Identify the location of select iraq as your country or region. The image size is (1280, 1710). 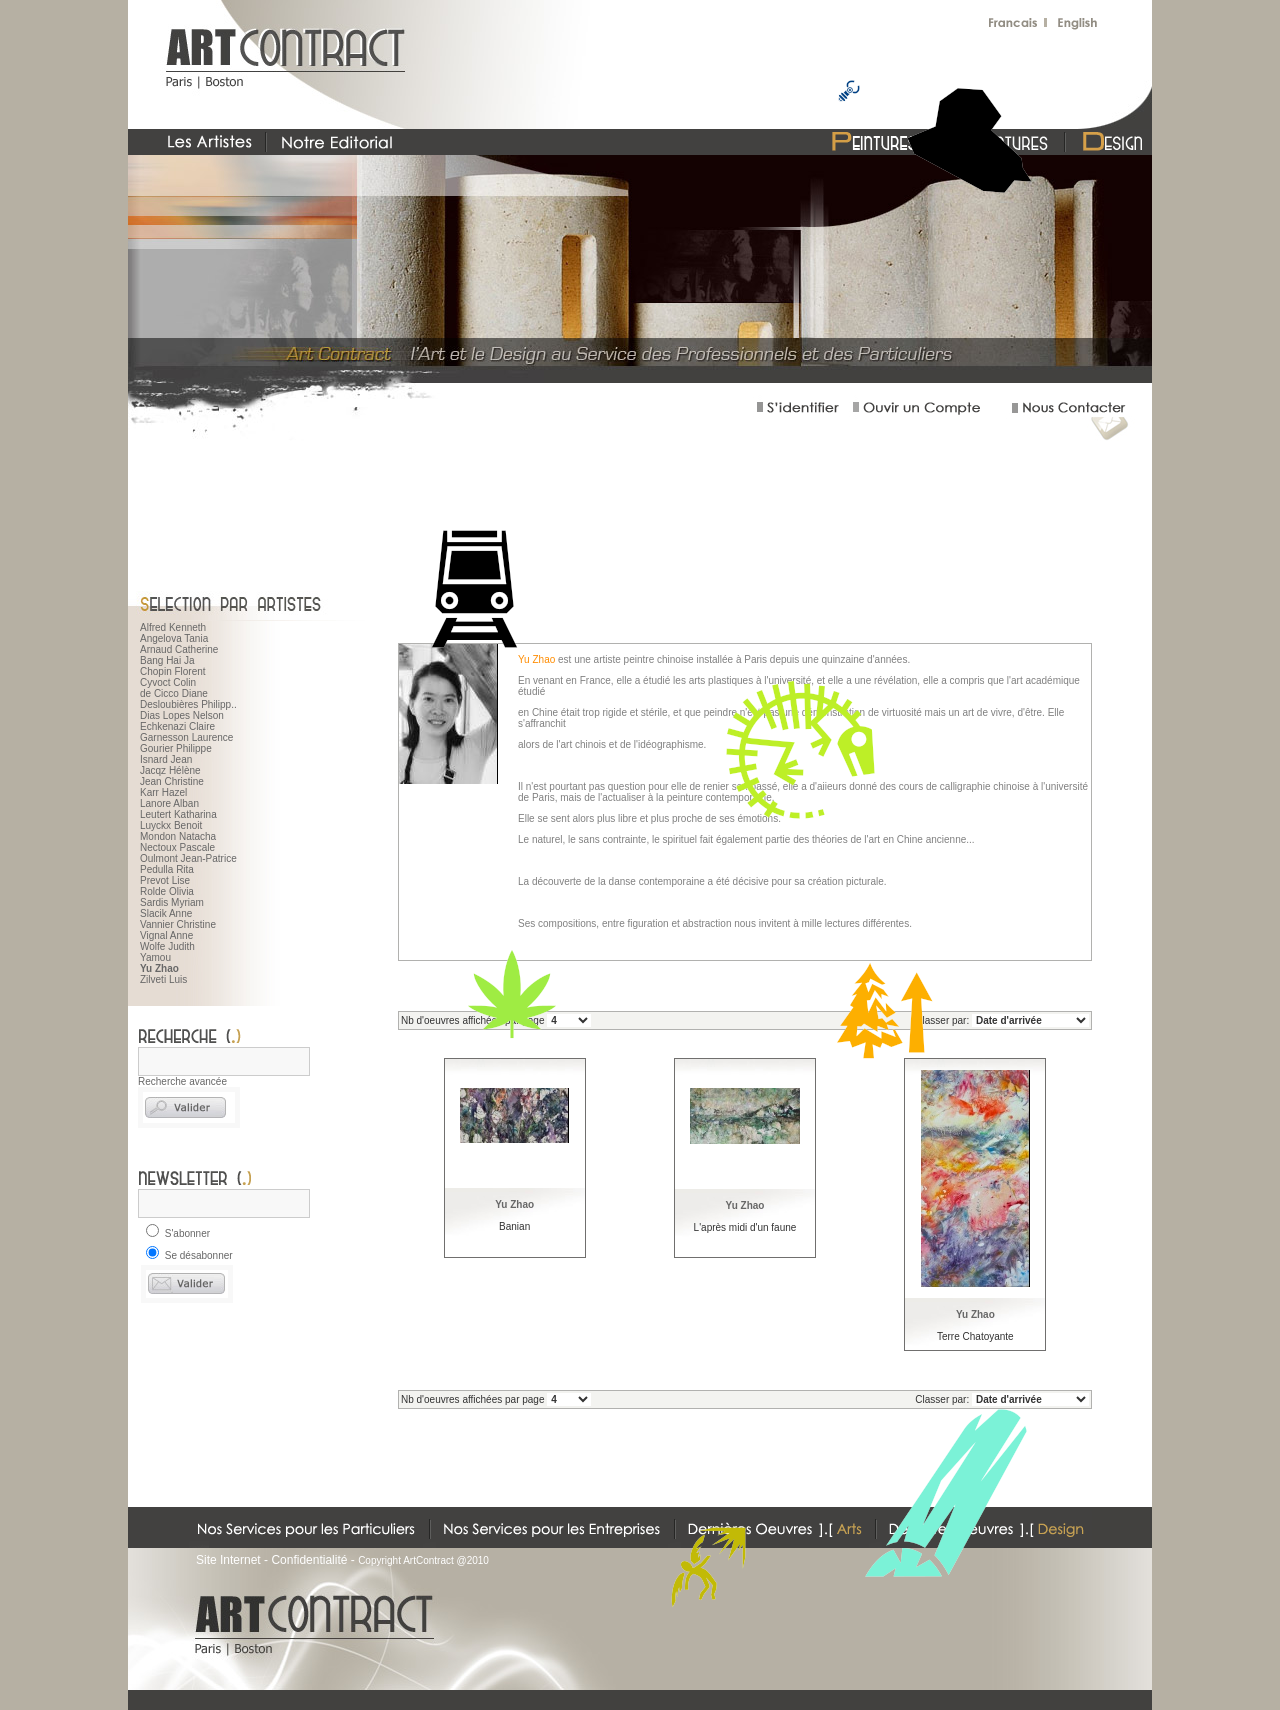
(969, 140).